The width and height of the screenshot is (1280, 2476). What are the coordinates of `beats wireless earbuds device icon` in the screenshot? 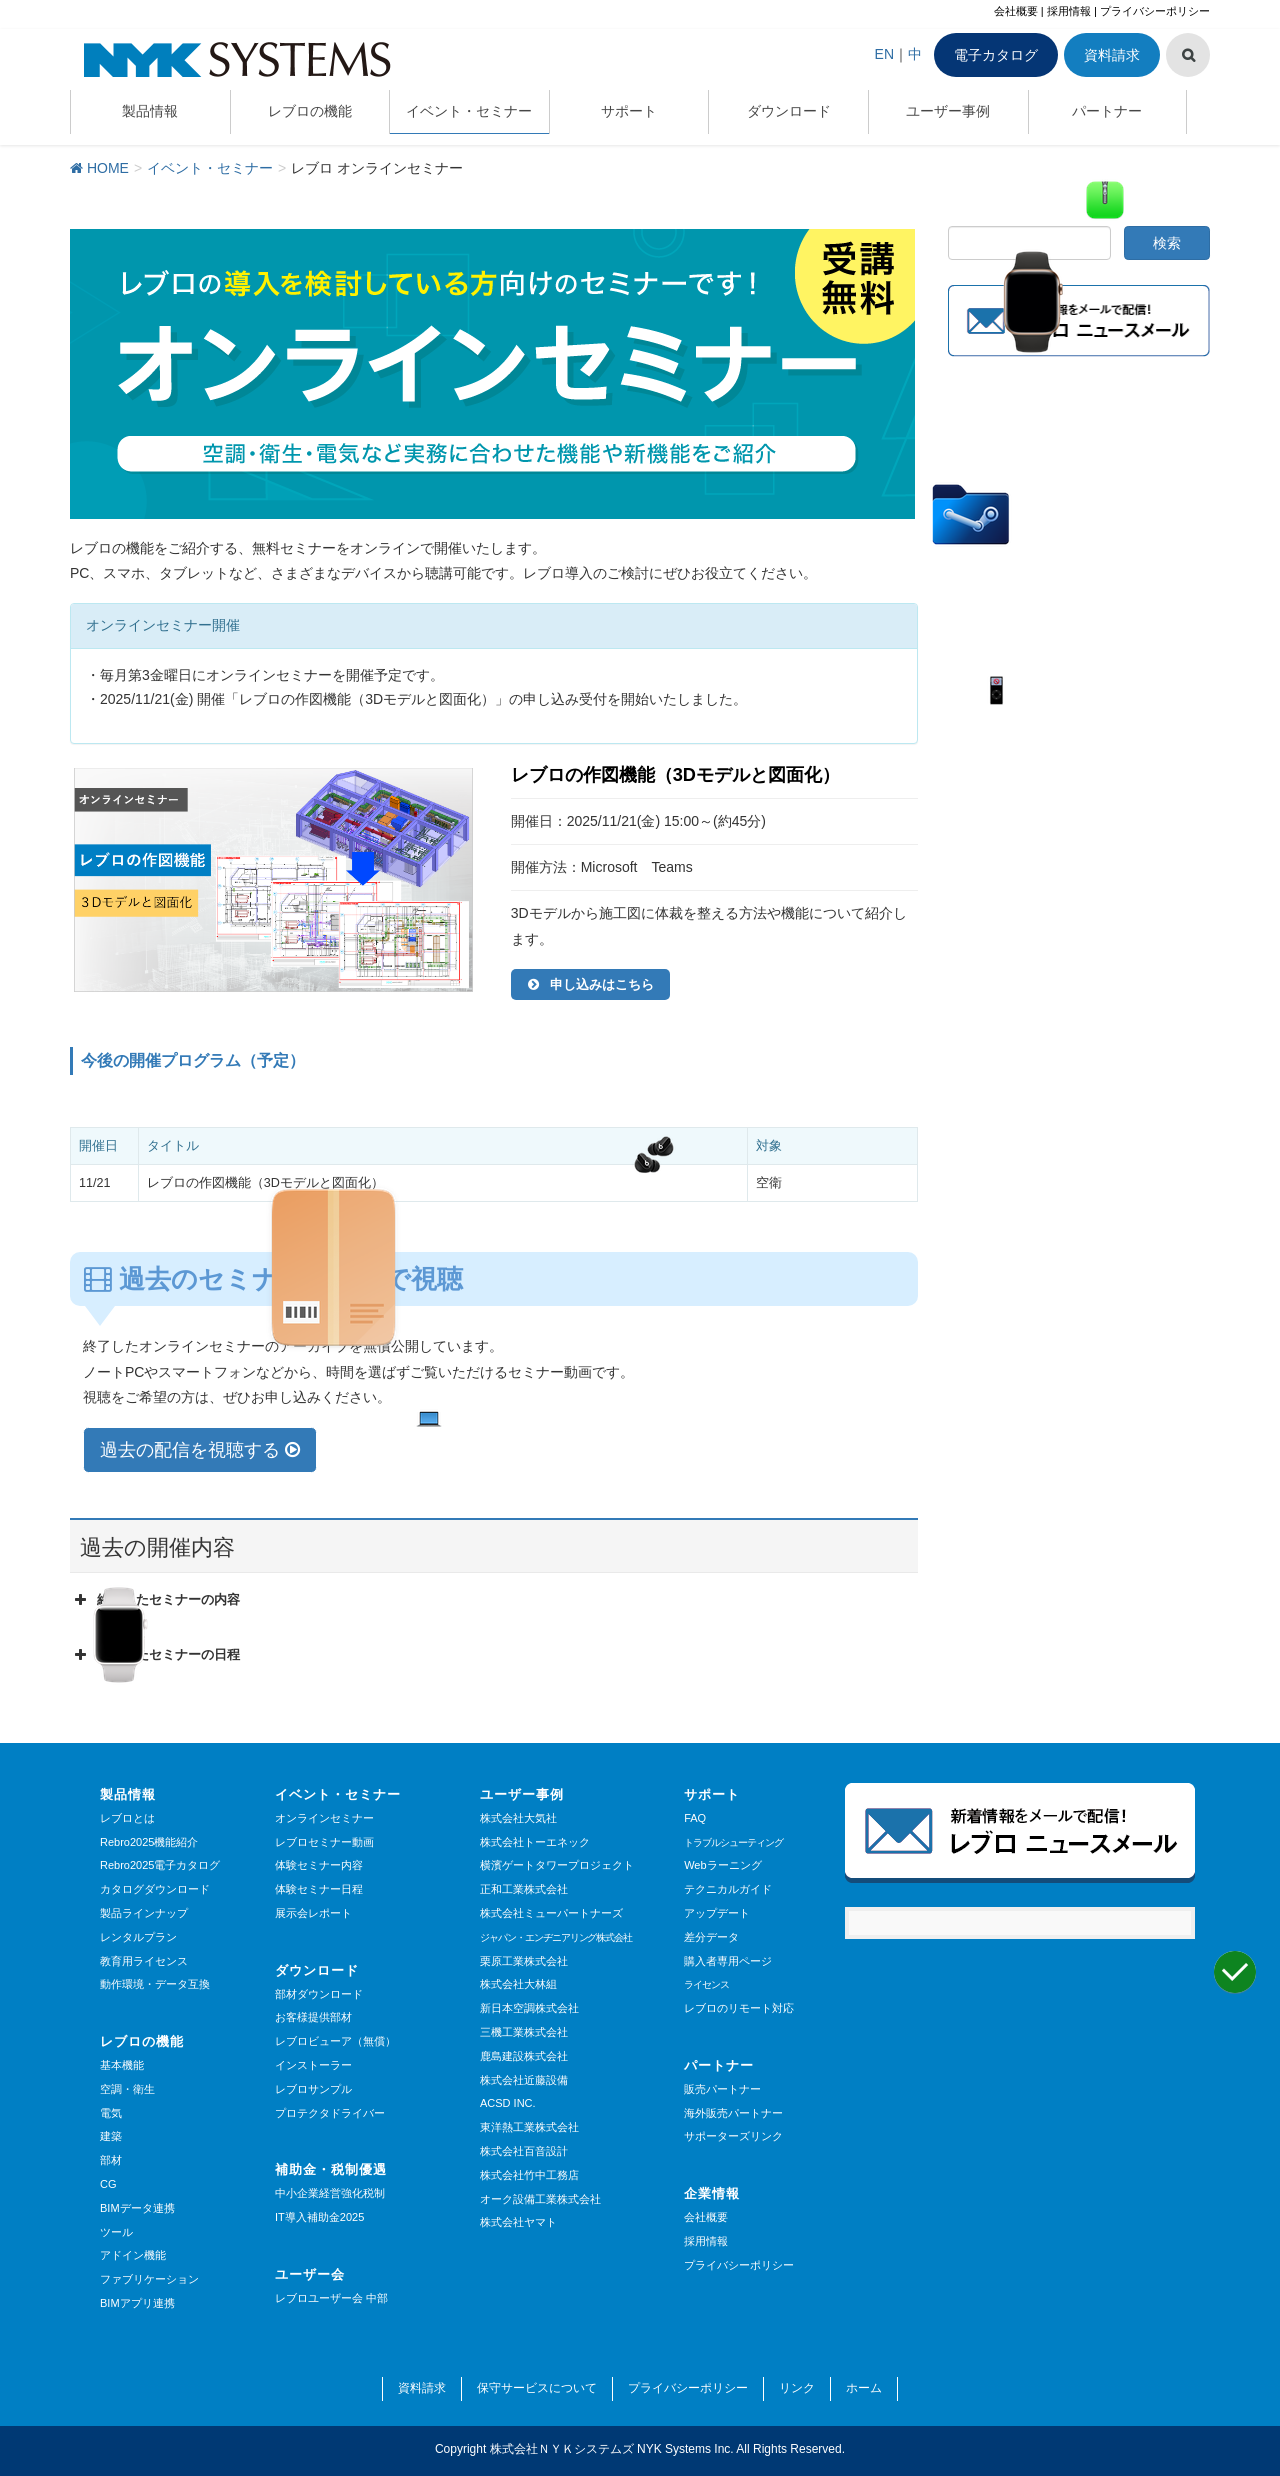 It's located at (654, 1155).